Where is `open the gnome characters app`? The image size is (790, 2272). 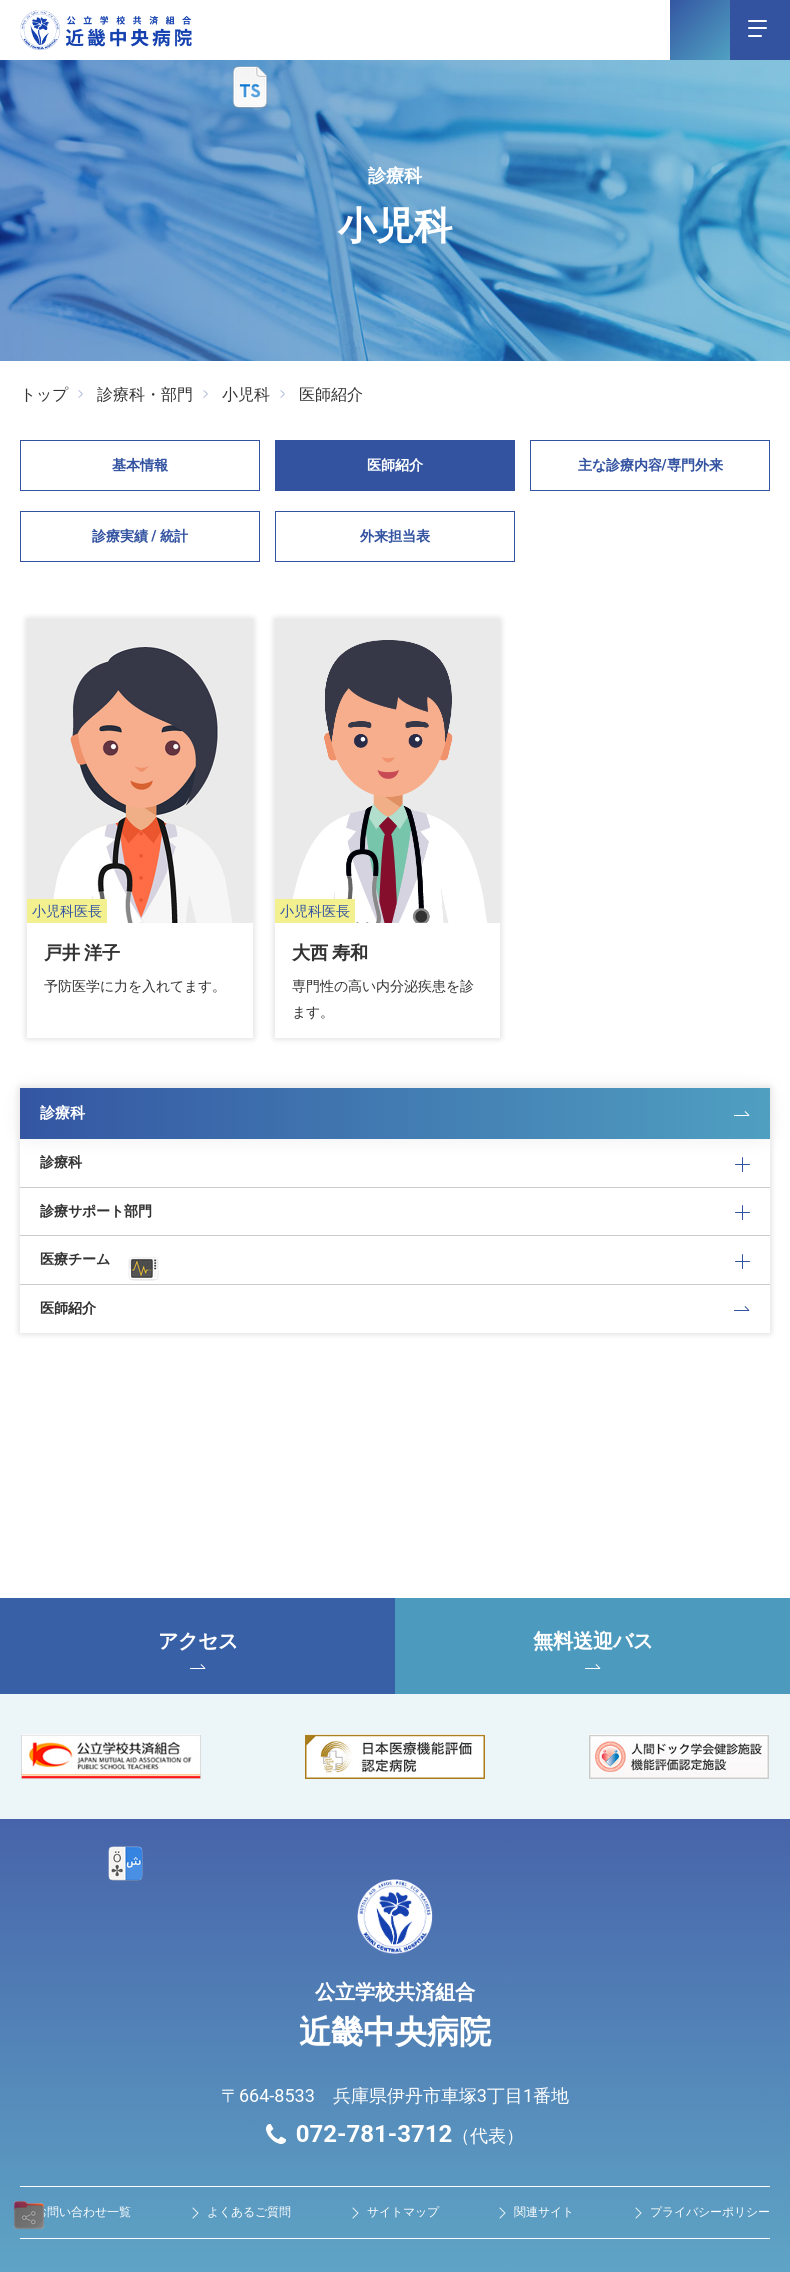
open the gnome characters app is located at coordinates (125, 1863).